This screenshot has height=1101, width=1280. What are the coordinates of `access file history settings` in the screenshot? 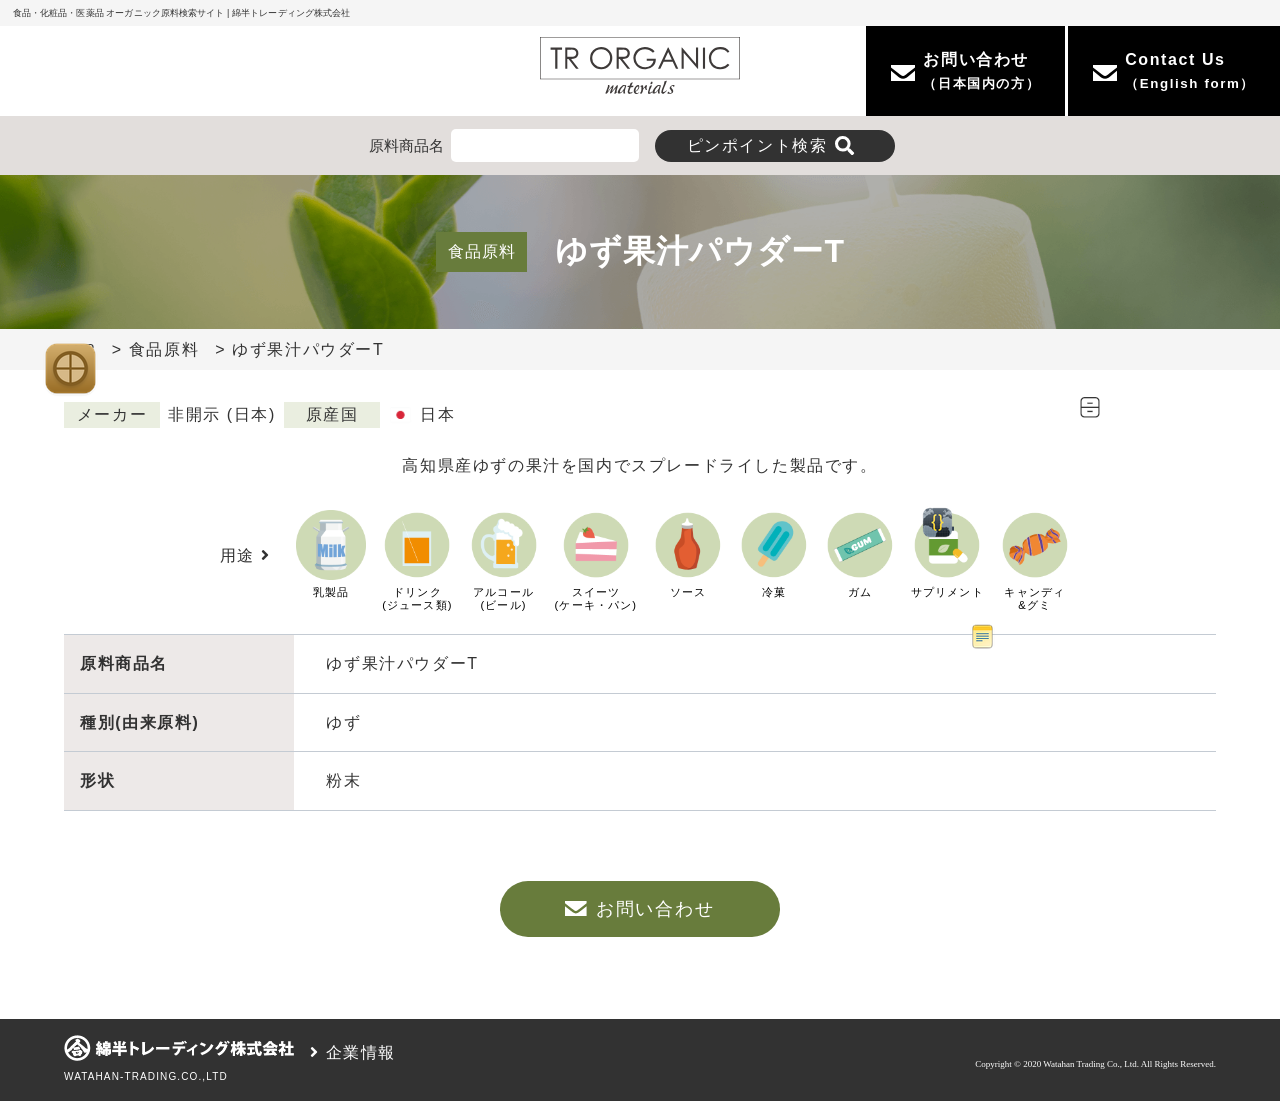 It's located at (1090, 408).